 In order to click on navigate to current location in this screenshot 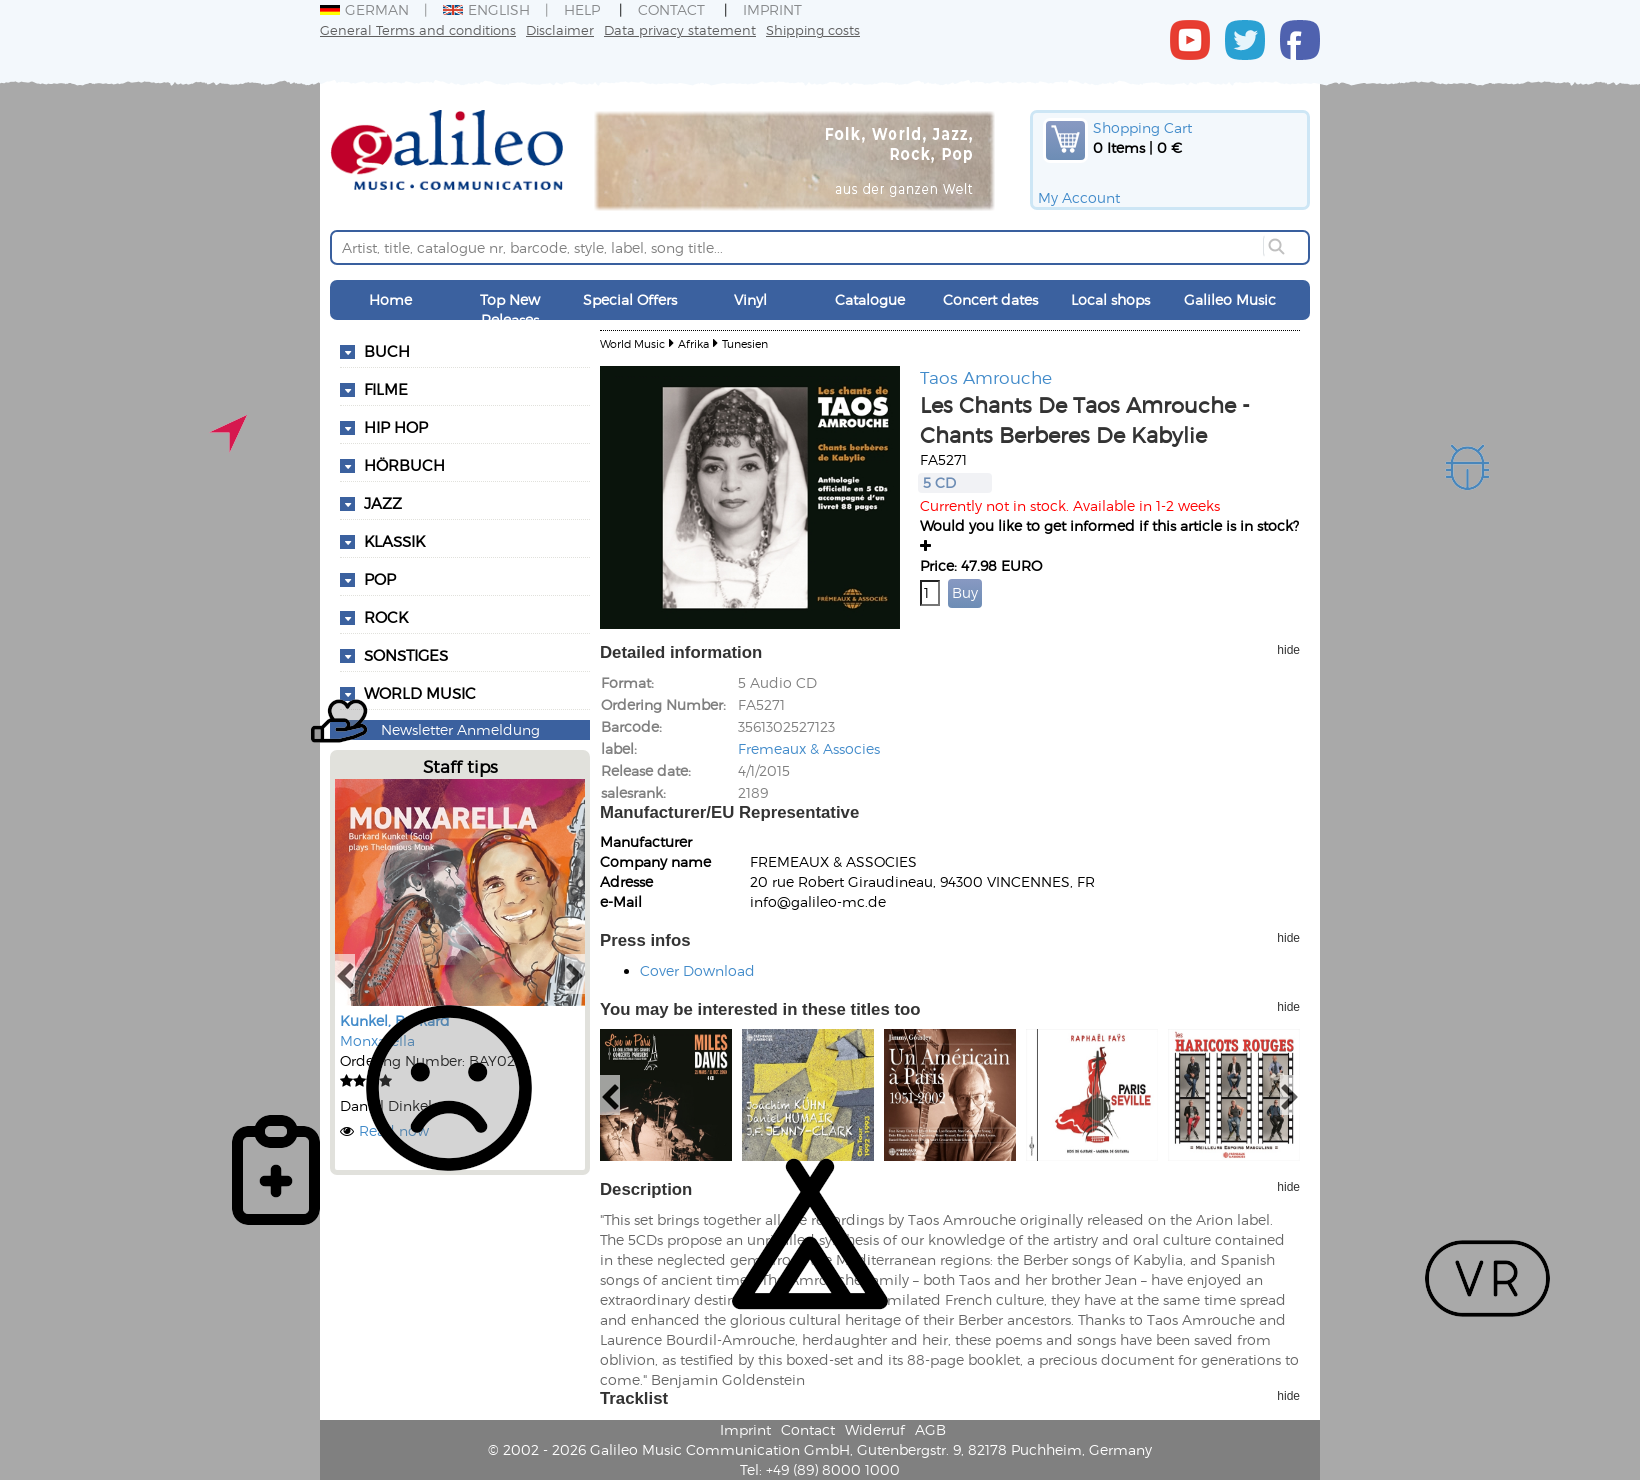, I will do `click(228, 434)`.